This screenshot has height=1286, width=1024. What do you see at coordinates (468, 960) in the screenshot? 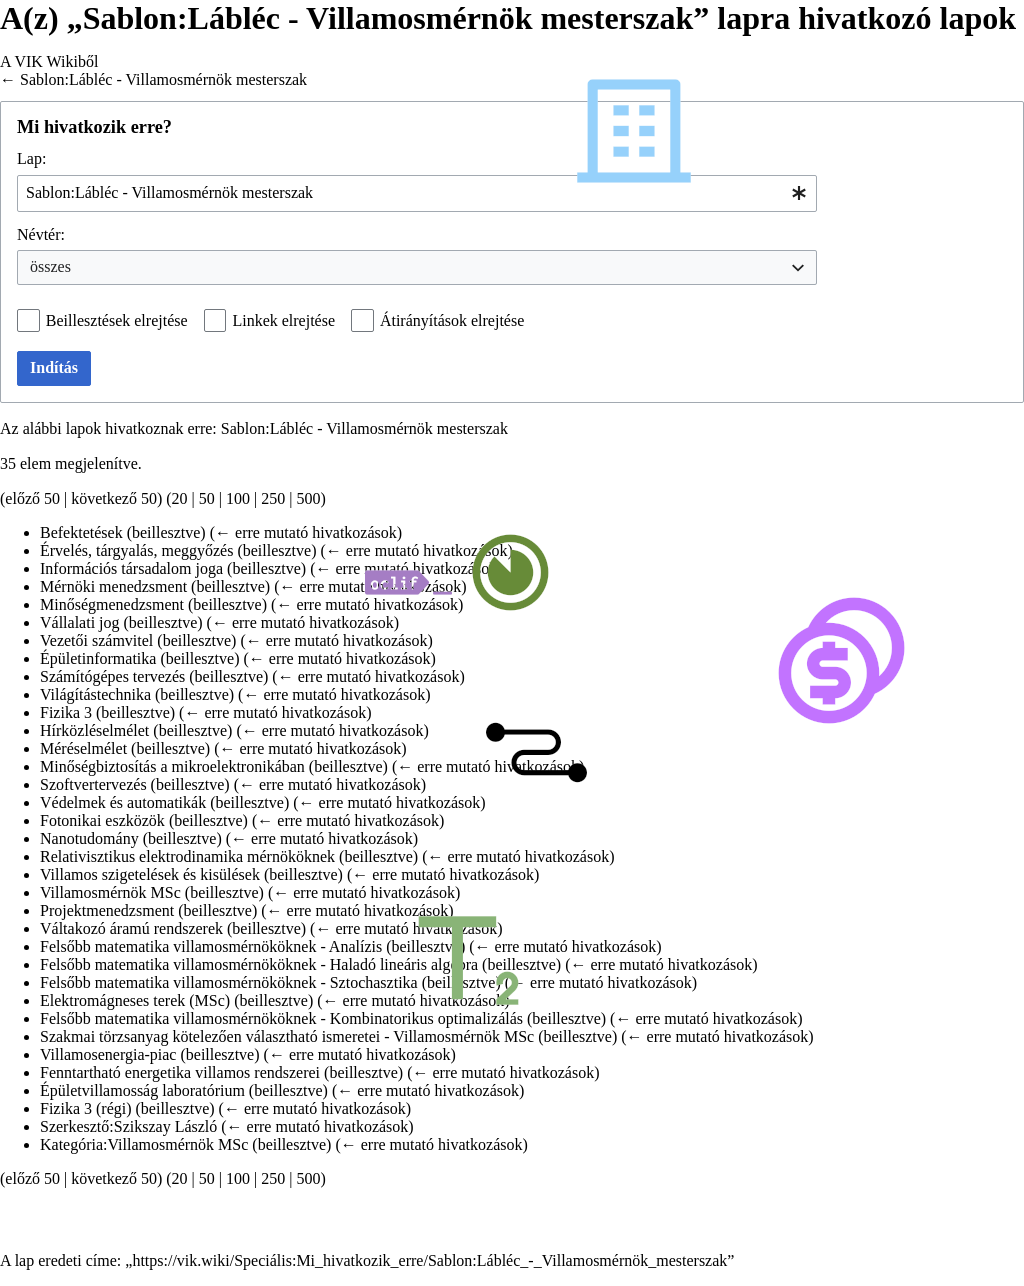
I see `format text as subscript` at bounding box center [468, 960].